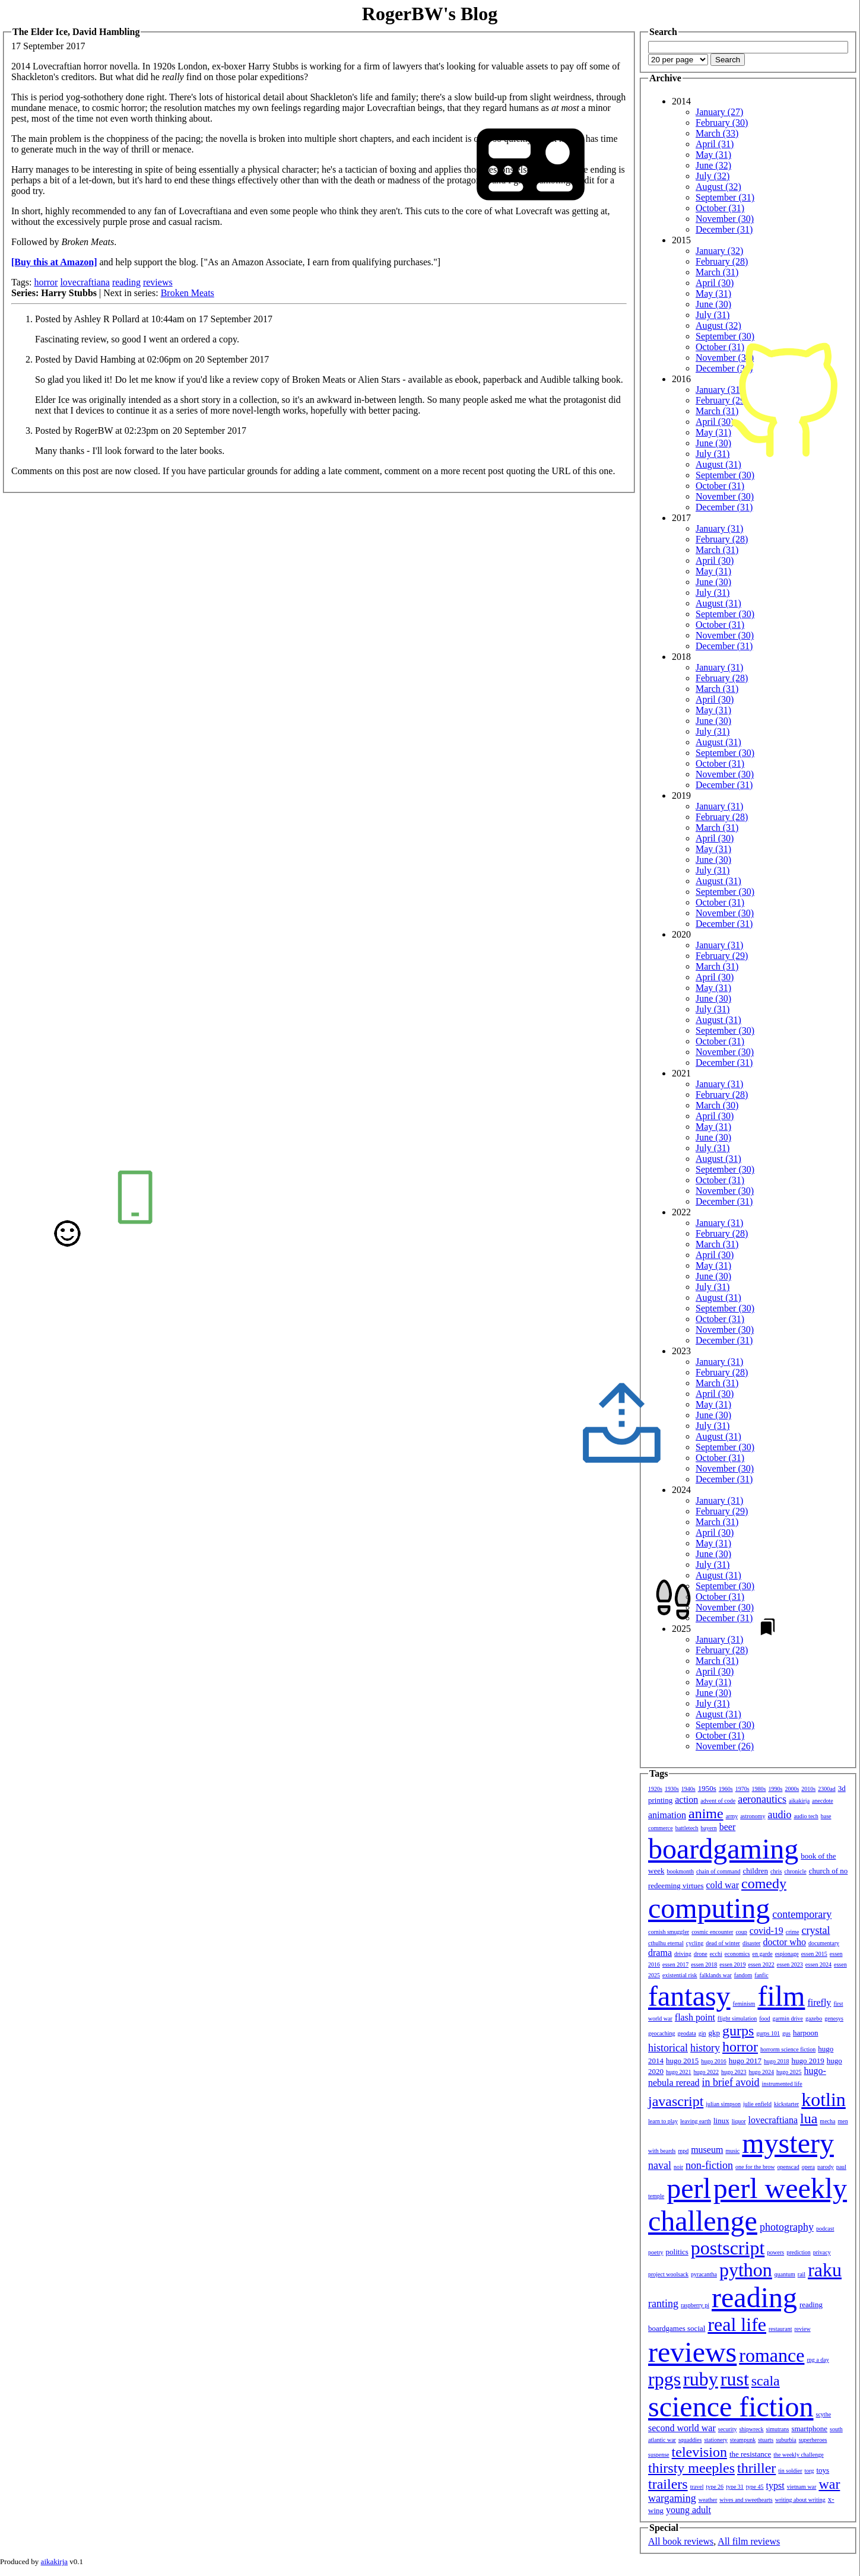  I want to click on apply stashed changes to your working branch, so click(624, 1421).